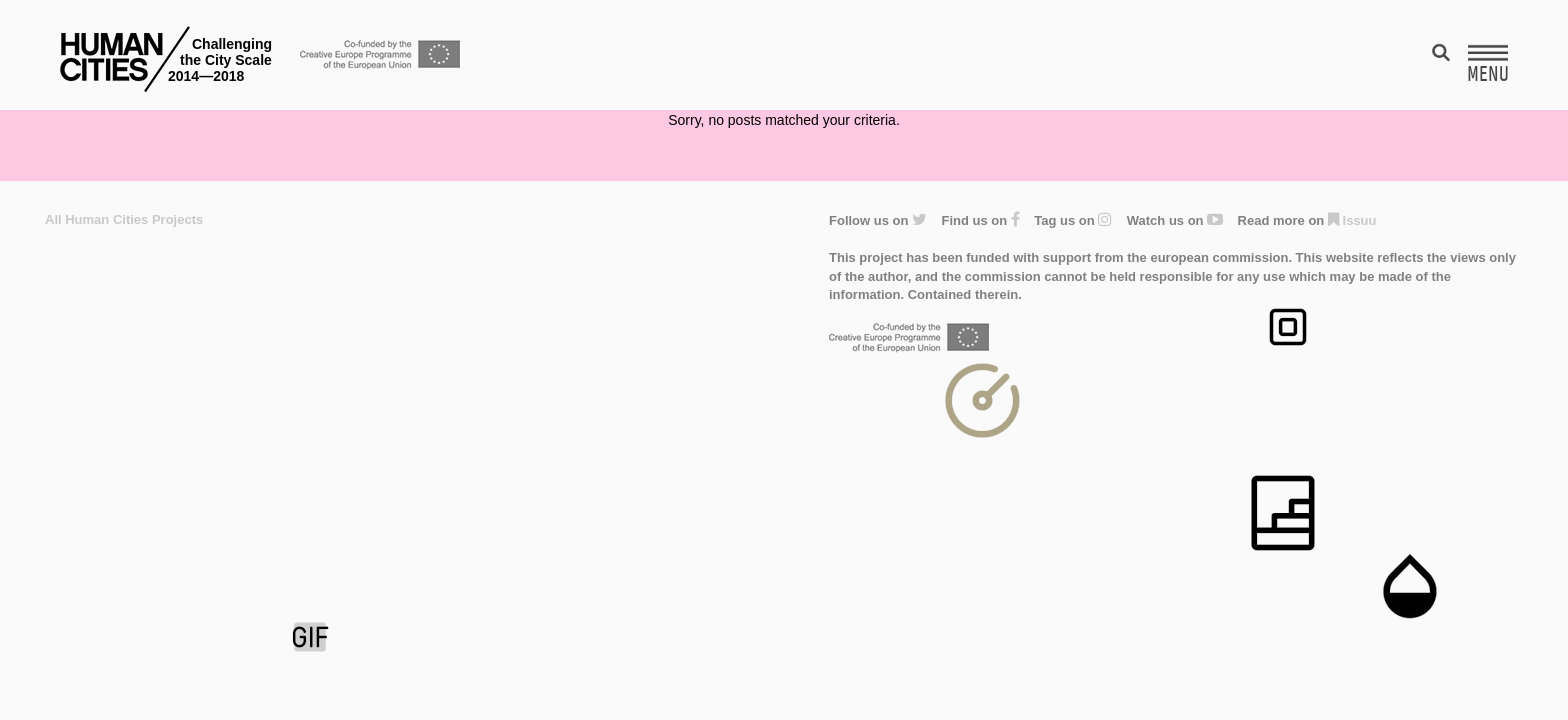  What do you see at coordinates (1283, 513) in the screenshot?
I see `access stairs or stairway directions` at bounding box center [1283, 513].